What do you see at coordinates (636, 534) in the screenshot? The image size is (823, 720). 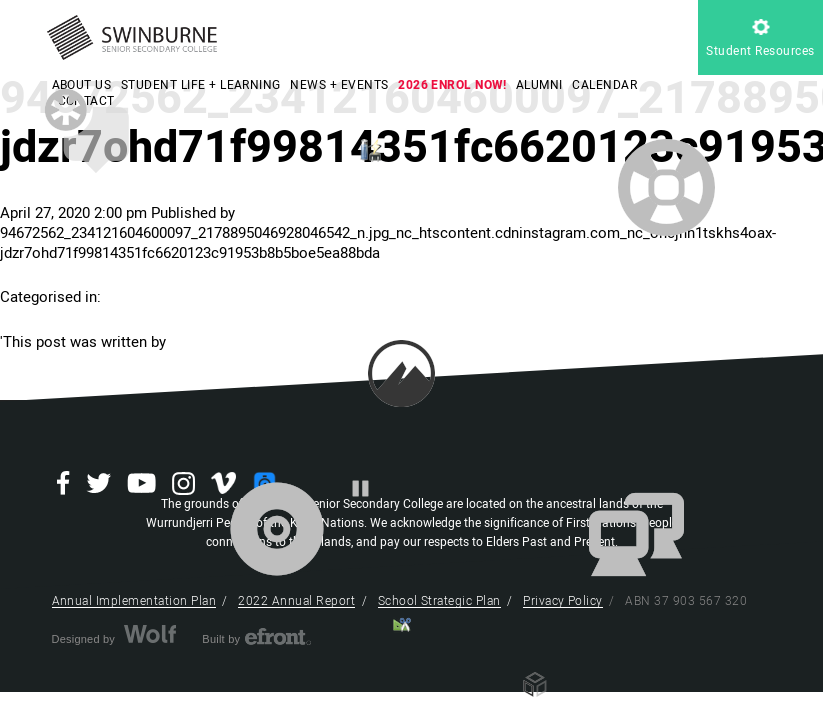 I see `view network workgroup computers` at bounding box center [636, 534].